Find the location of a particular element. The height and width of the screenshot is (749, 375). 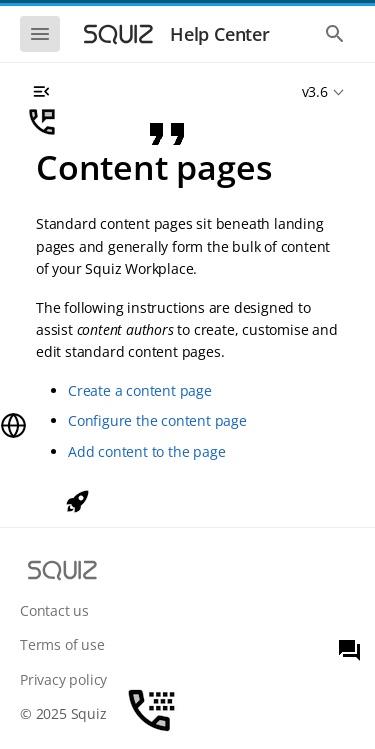

switch to a different language or region is located at coordinates (13, 425).